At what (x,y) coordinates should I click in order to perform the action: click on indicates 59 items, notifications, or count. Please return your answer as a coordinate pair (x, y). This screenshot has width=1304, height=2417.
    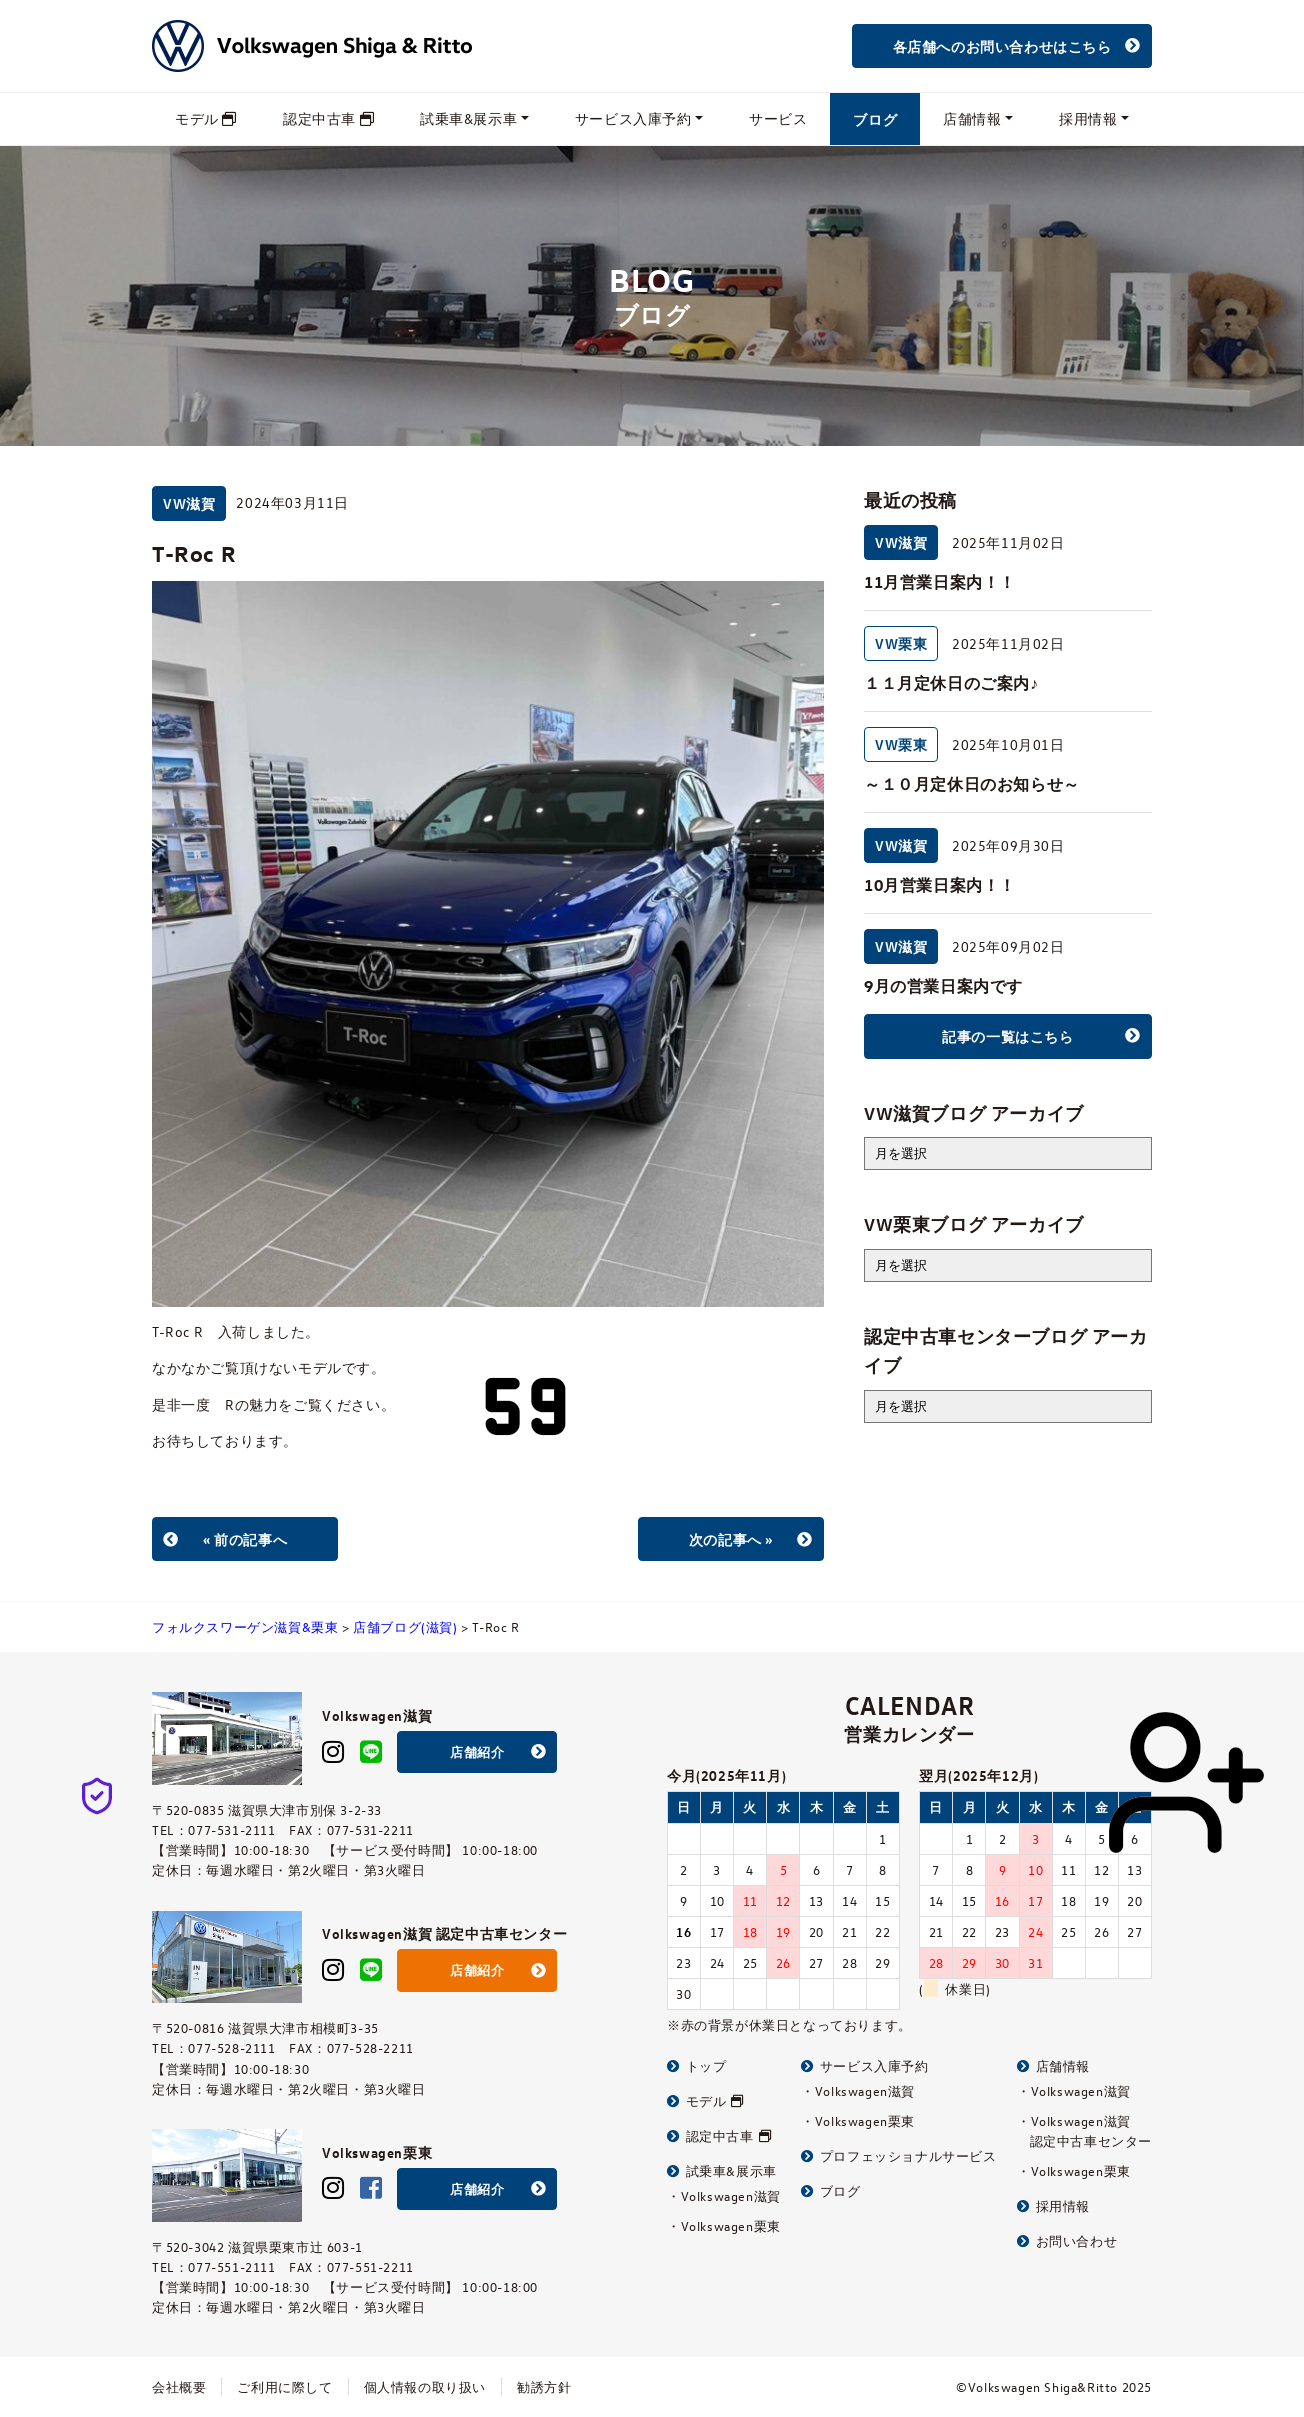
    Looking at the image, I should click on (525, 1406).